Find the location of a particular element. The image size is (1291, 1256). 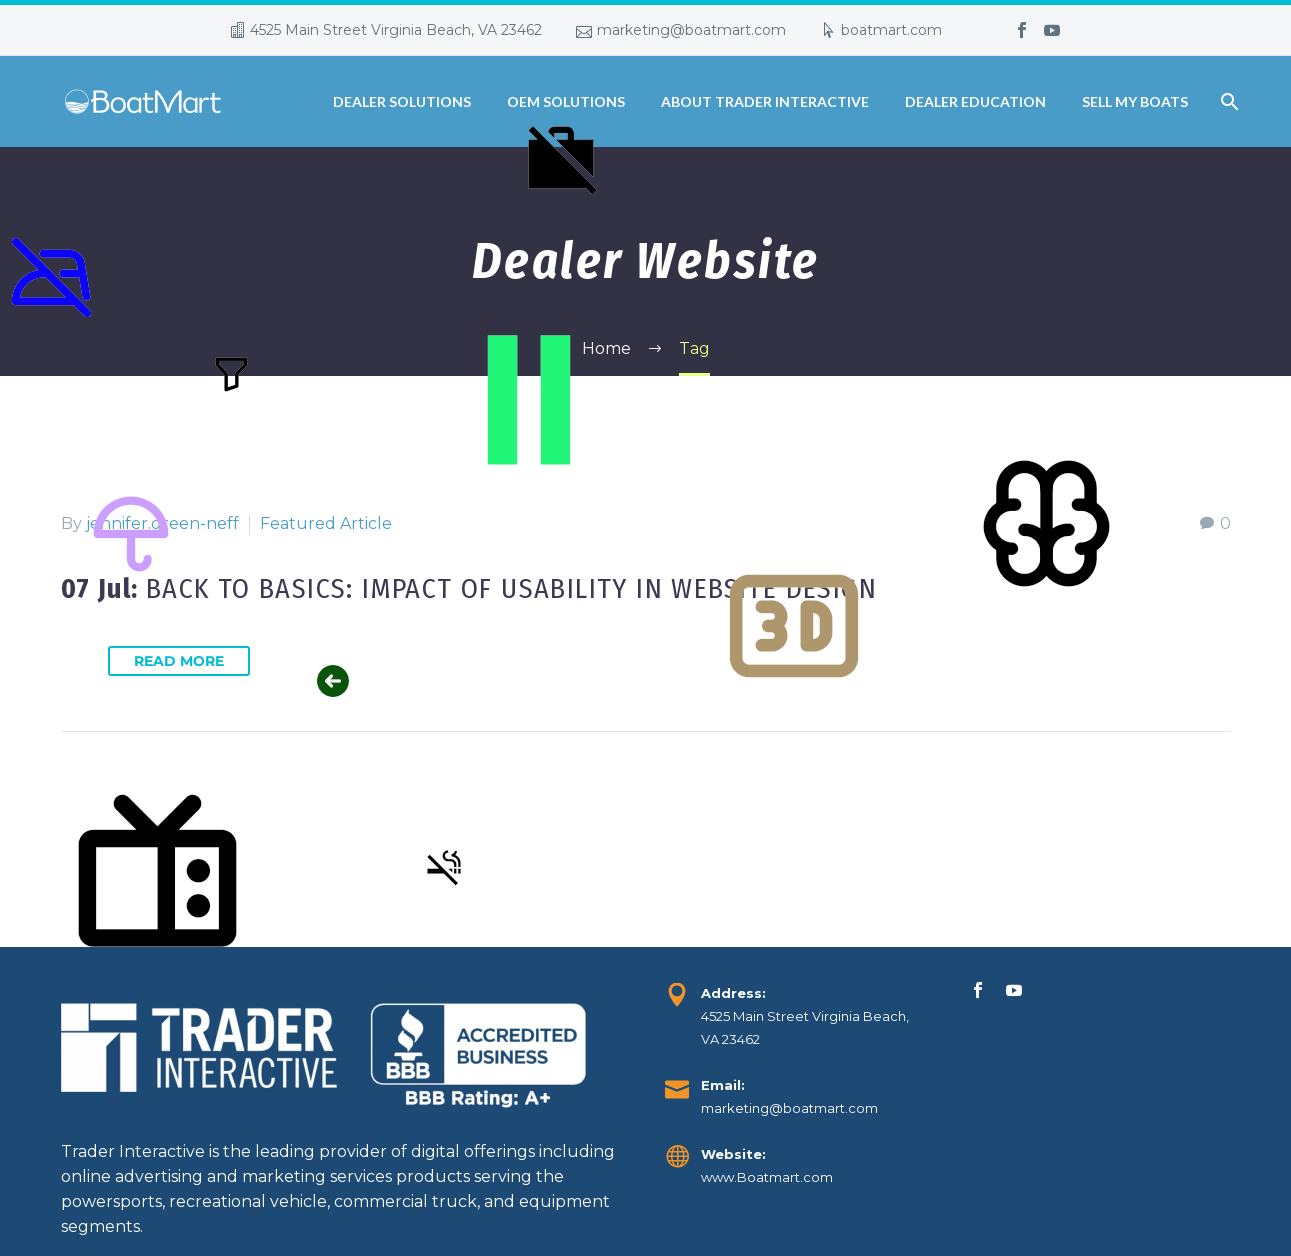

do not iron this item is located at coordinates (51, 277).